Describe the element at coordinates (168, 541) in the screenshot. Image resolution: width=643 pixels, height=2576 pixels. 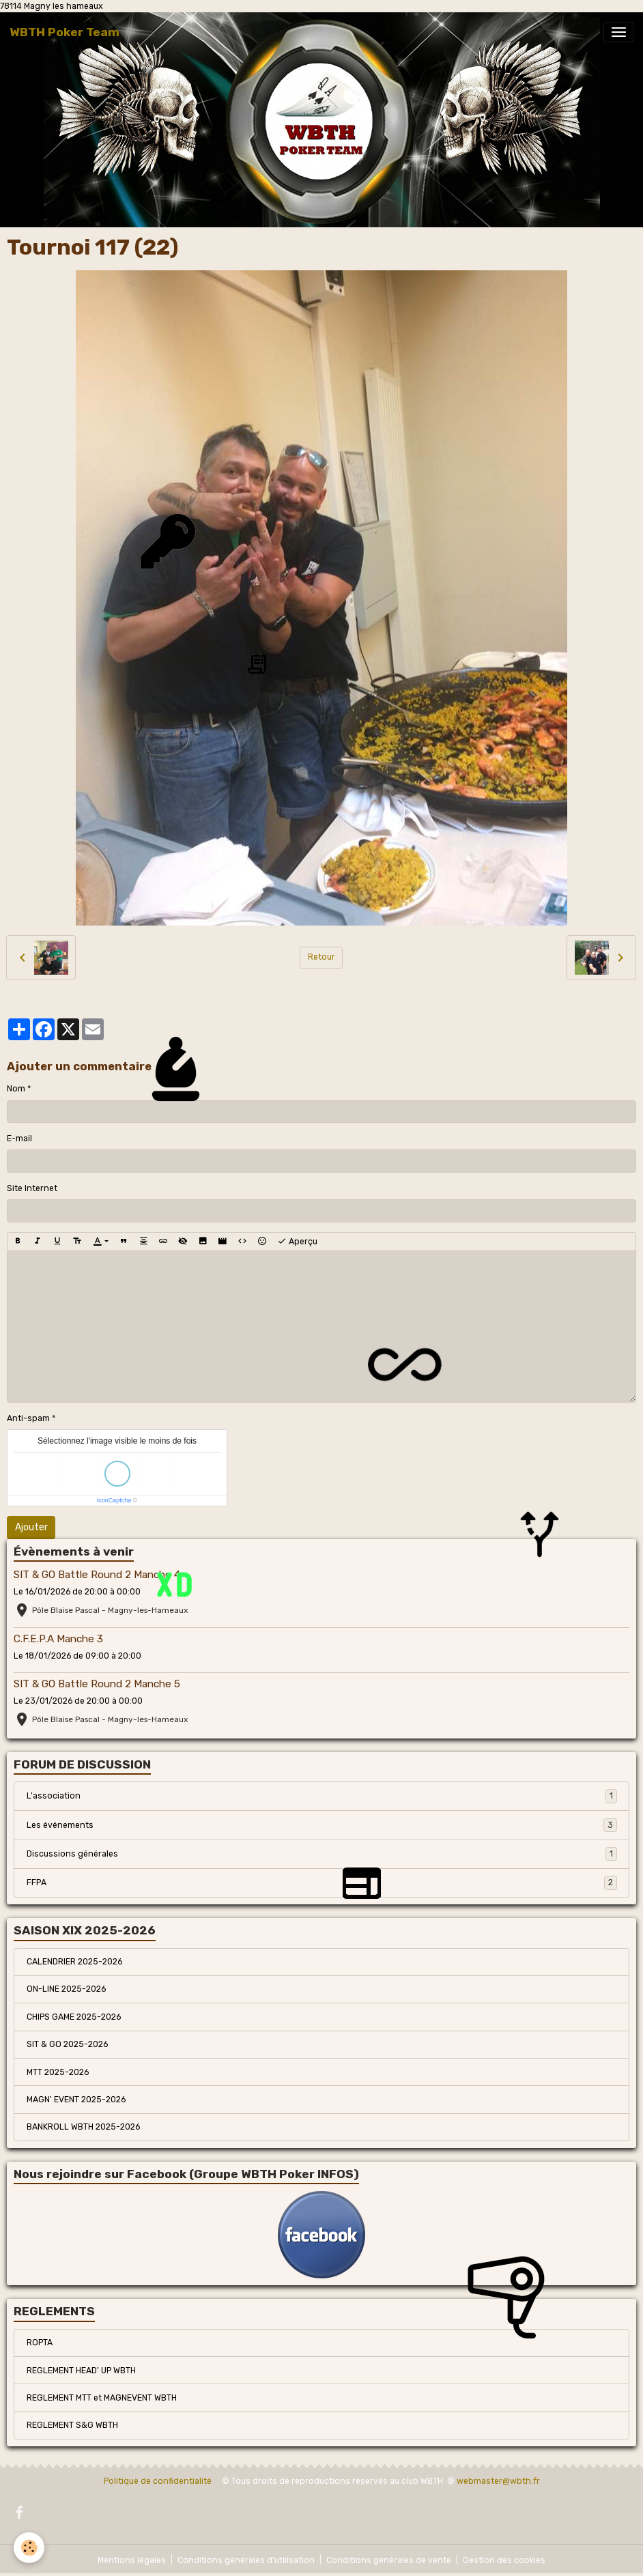
I see `access security or authentication settings` at that location.